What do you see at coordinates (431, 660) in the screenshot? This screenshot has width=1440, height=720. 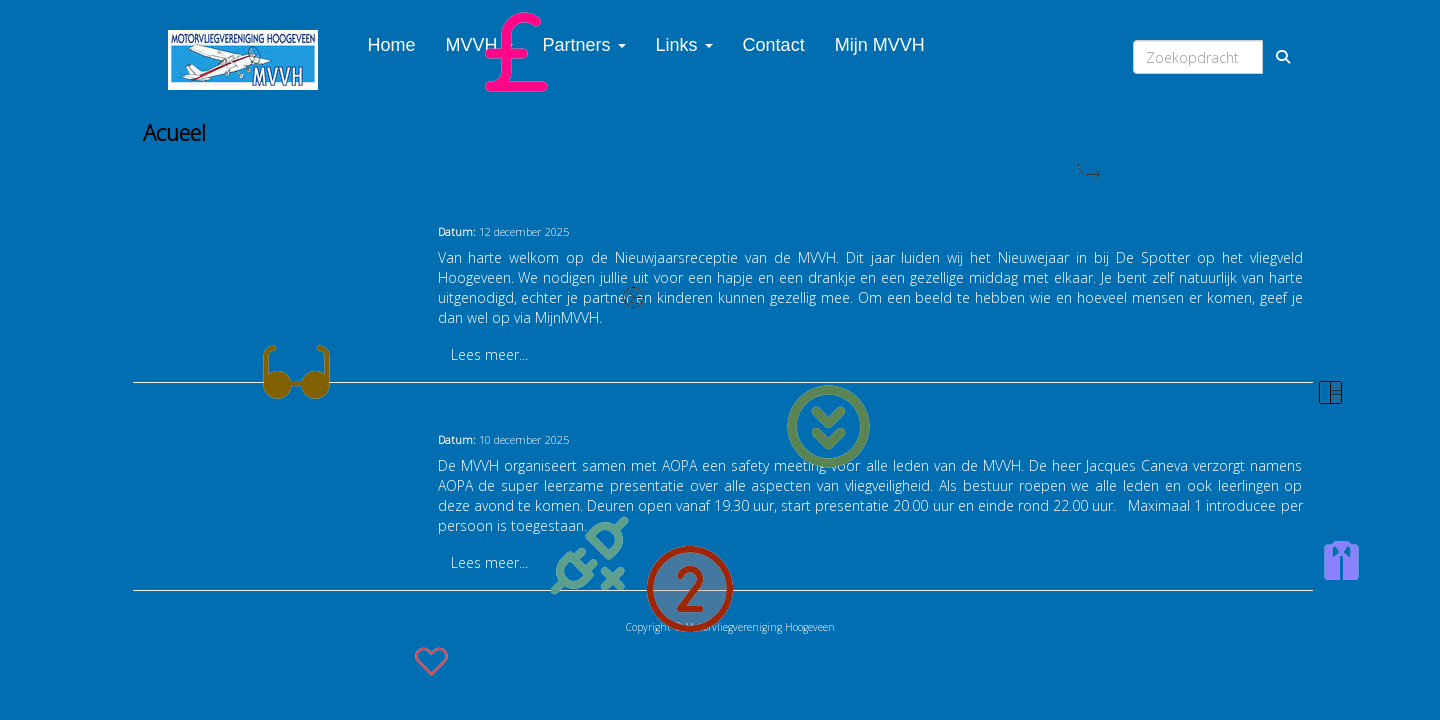 I see `add to favorites` at bounding box center [431, 660].